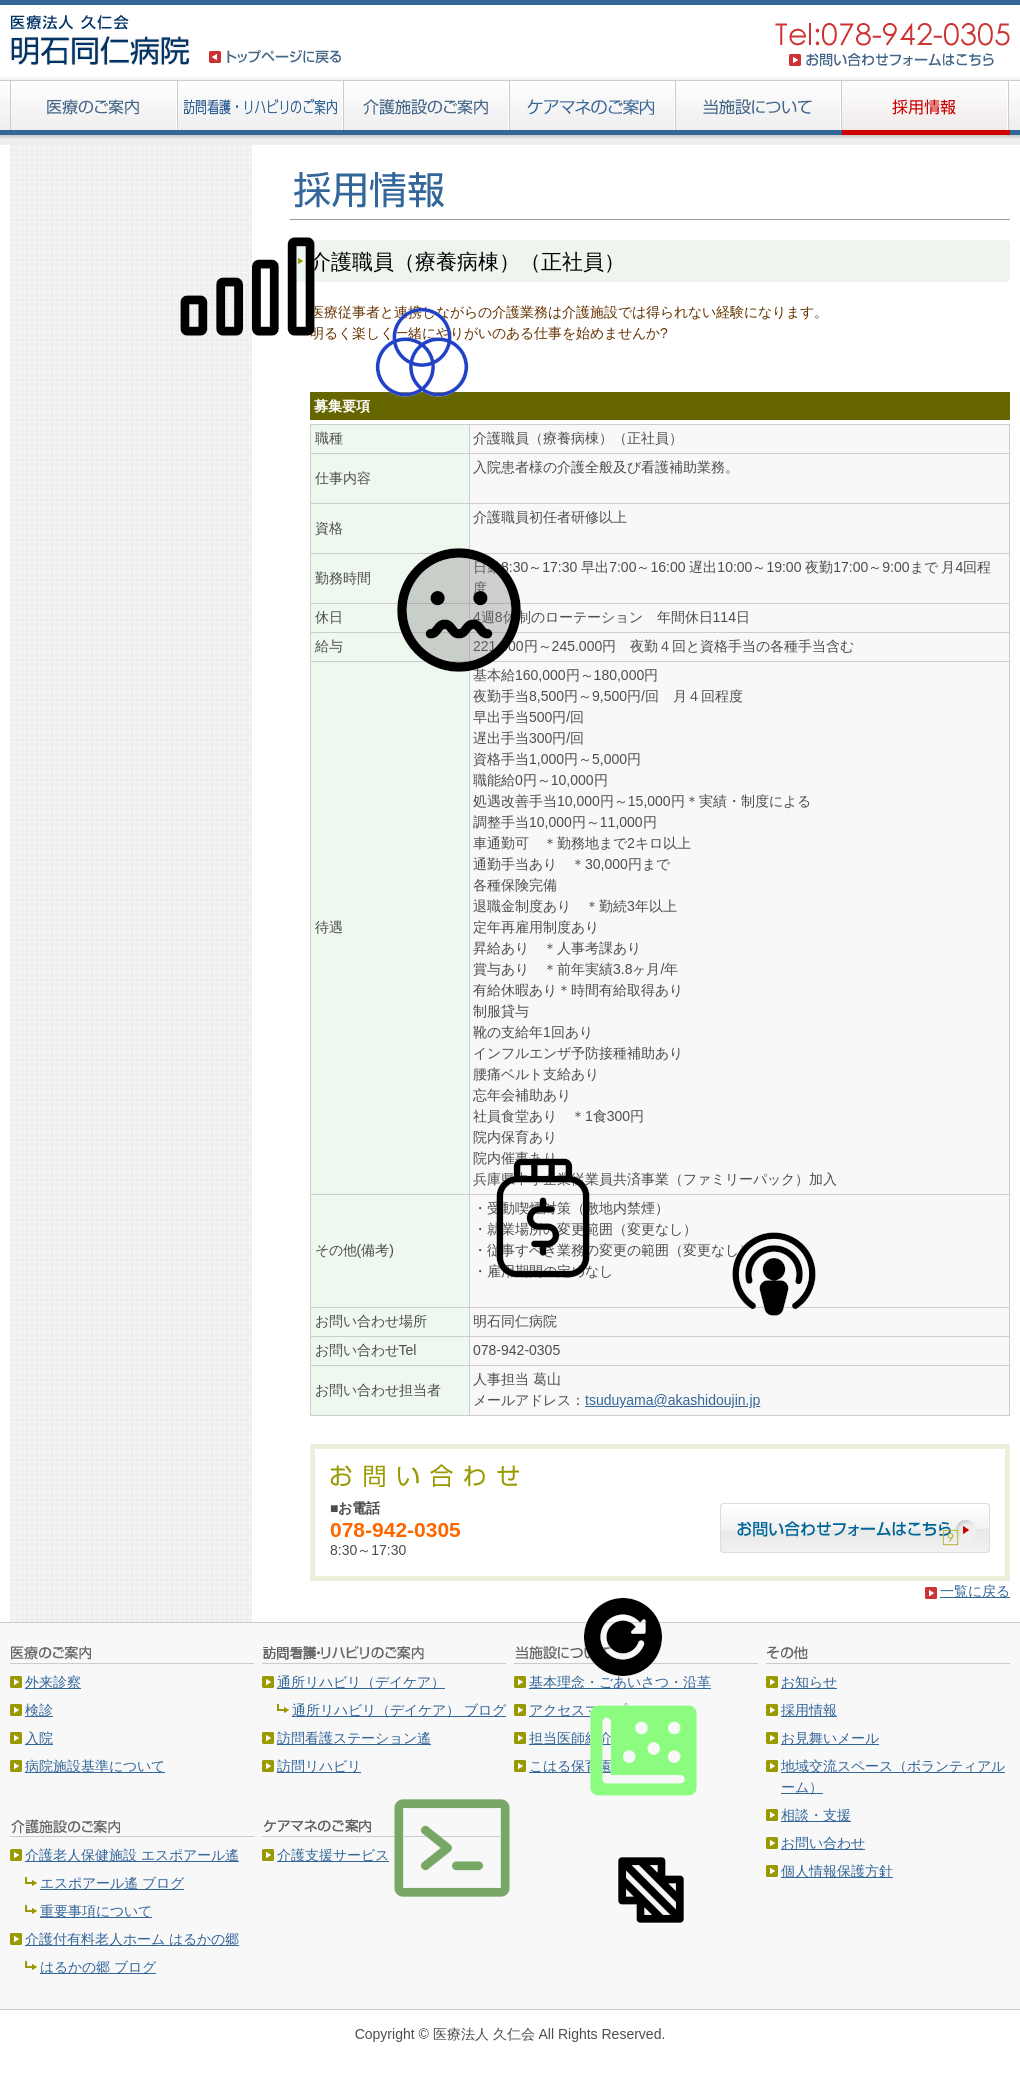 The width and height of the screenshot is (1020, 2073). Describe the element at coordinates (543, 1218) in the screenshot. I see `leave a tip or donation` at that location.